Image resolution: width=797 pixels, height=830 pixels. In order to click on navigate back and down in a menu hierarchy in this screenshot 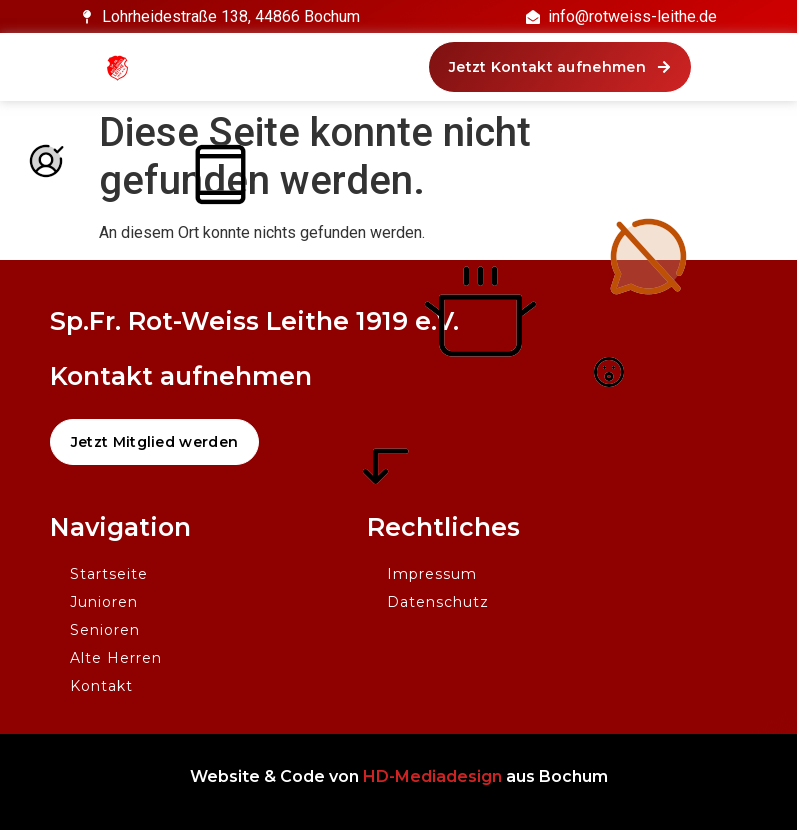, I will do `click(384, 463)`.